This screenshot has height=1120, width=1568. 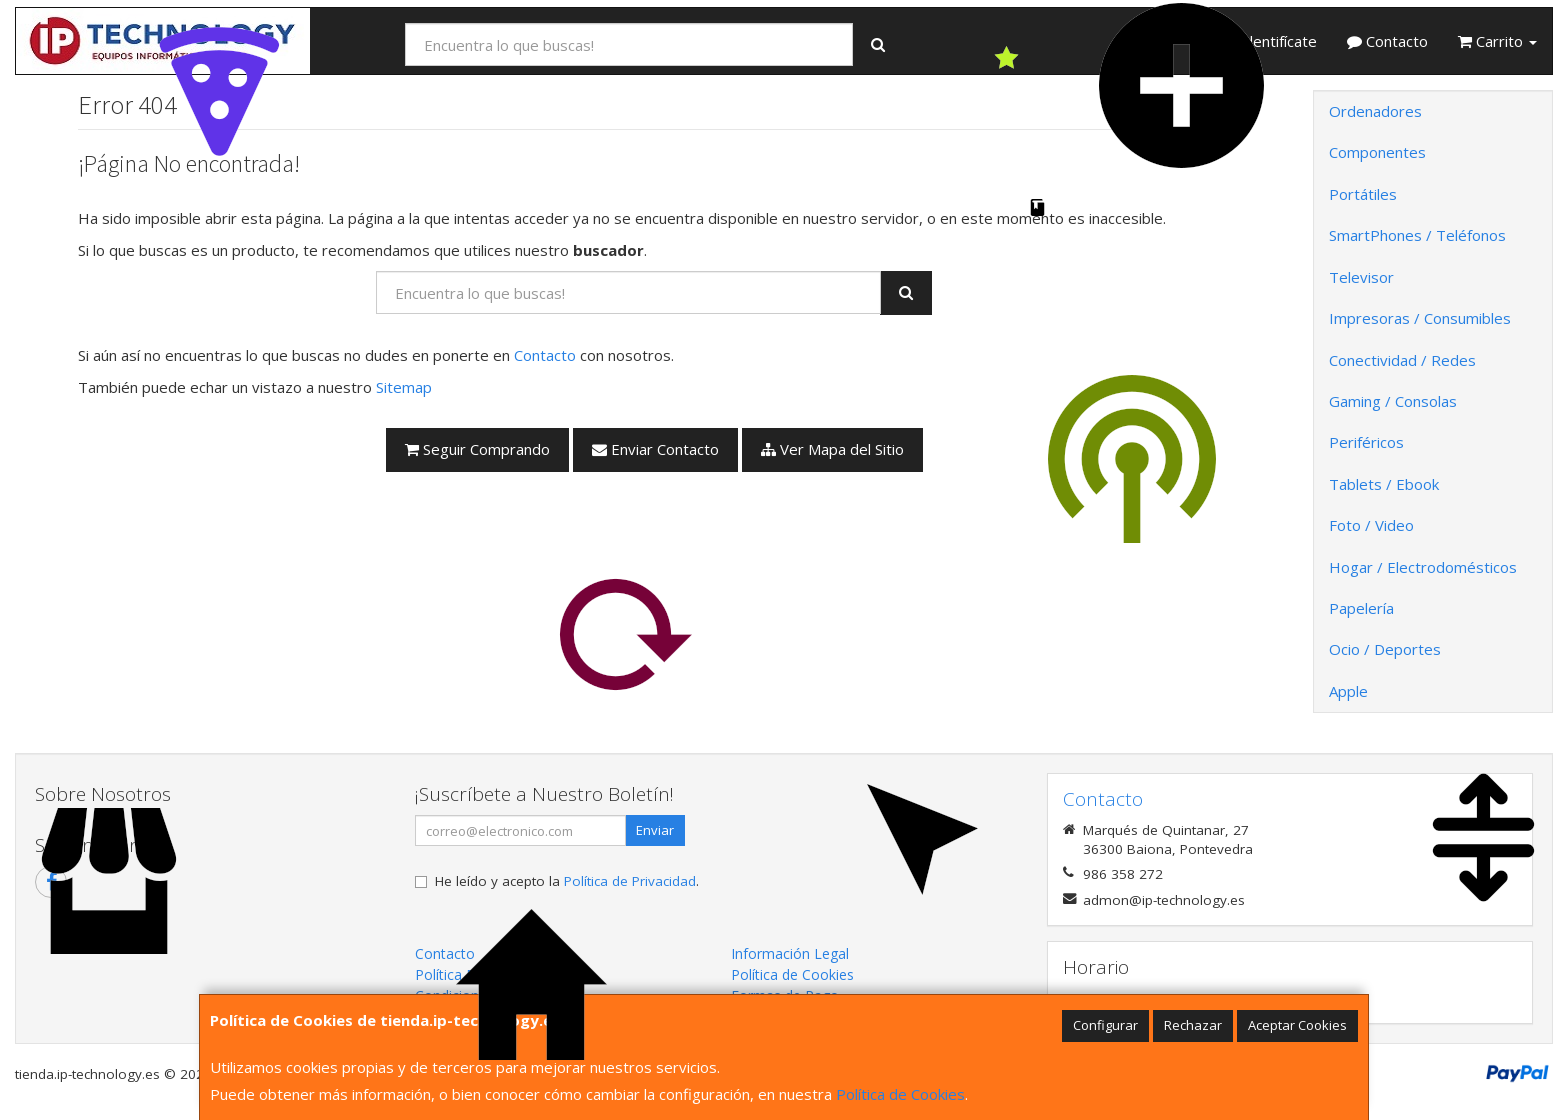 What do you see at coordinates (1181, 85) in the screenshot?
I see `add a new item` at bounding box center [1181, 85].